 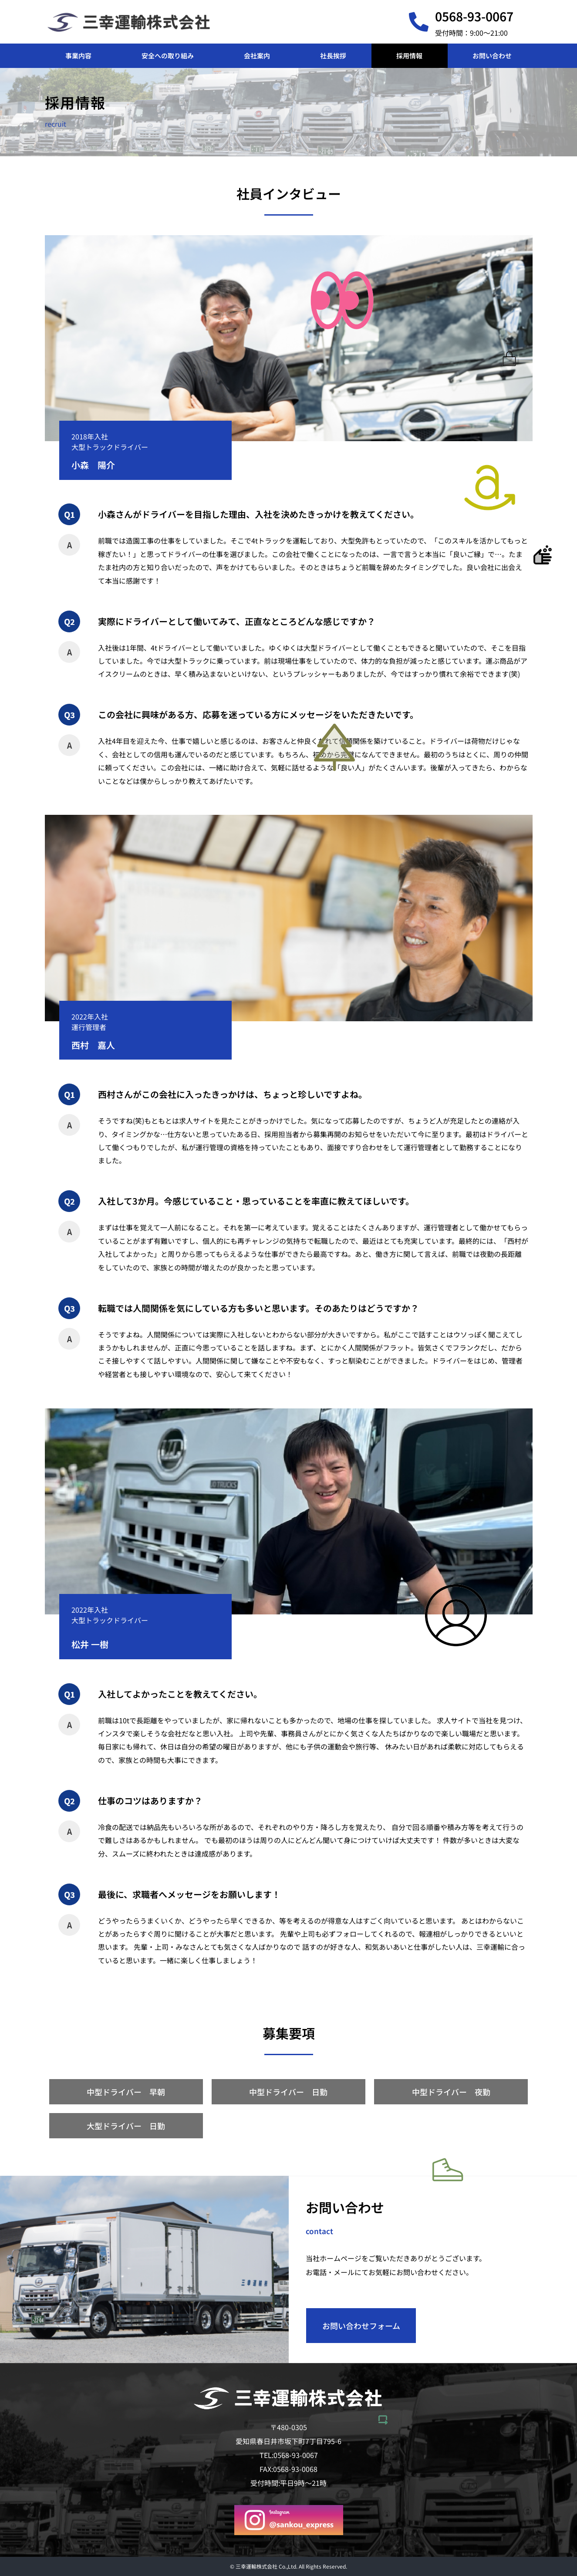 I want to click on lock or secure this item, so click(x=509, y=359).